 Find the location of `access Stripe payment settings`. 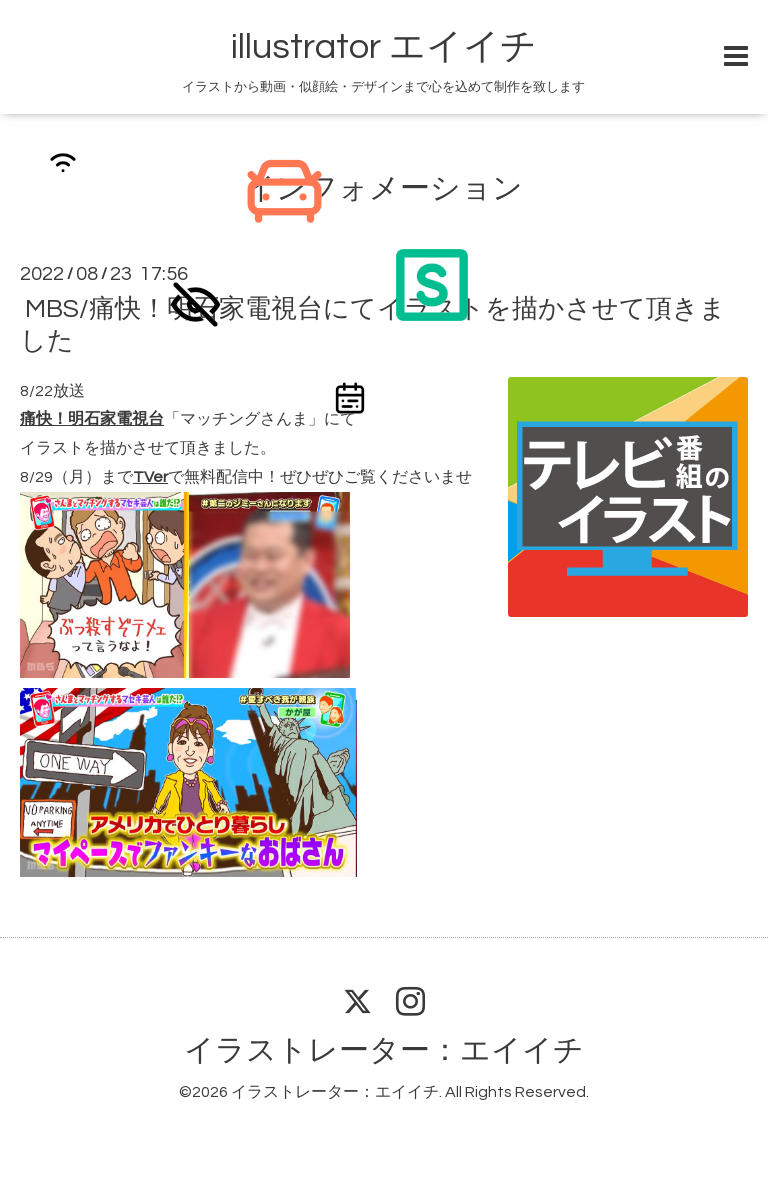

access Stripe payment settings is located at coordinates (432, 285).